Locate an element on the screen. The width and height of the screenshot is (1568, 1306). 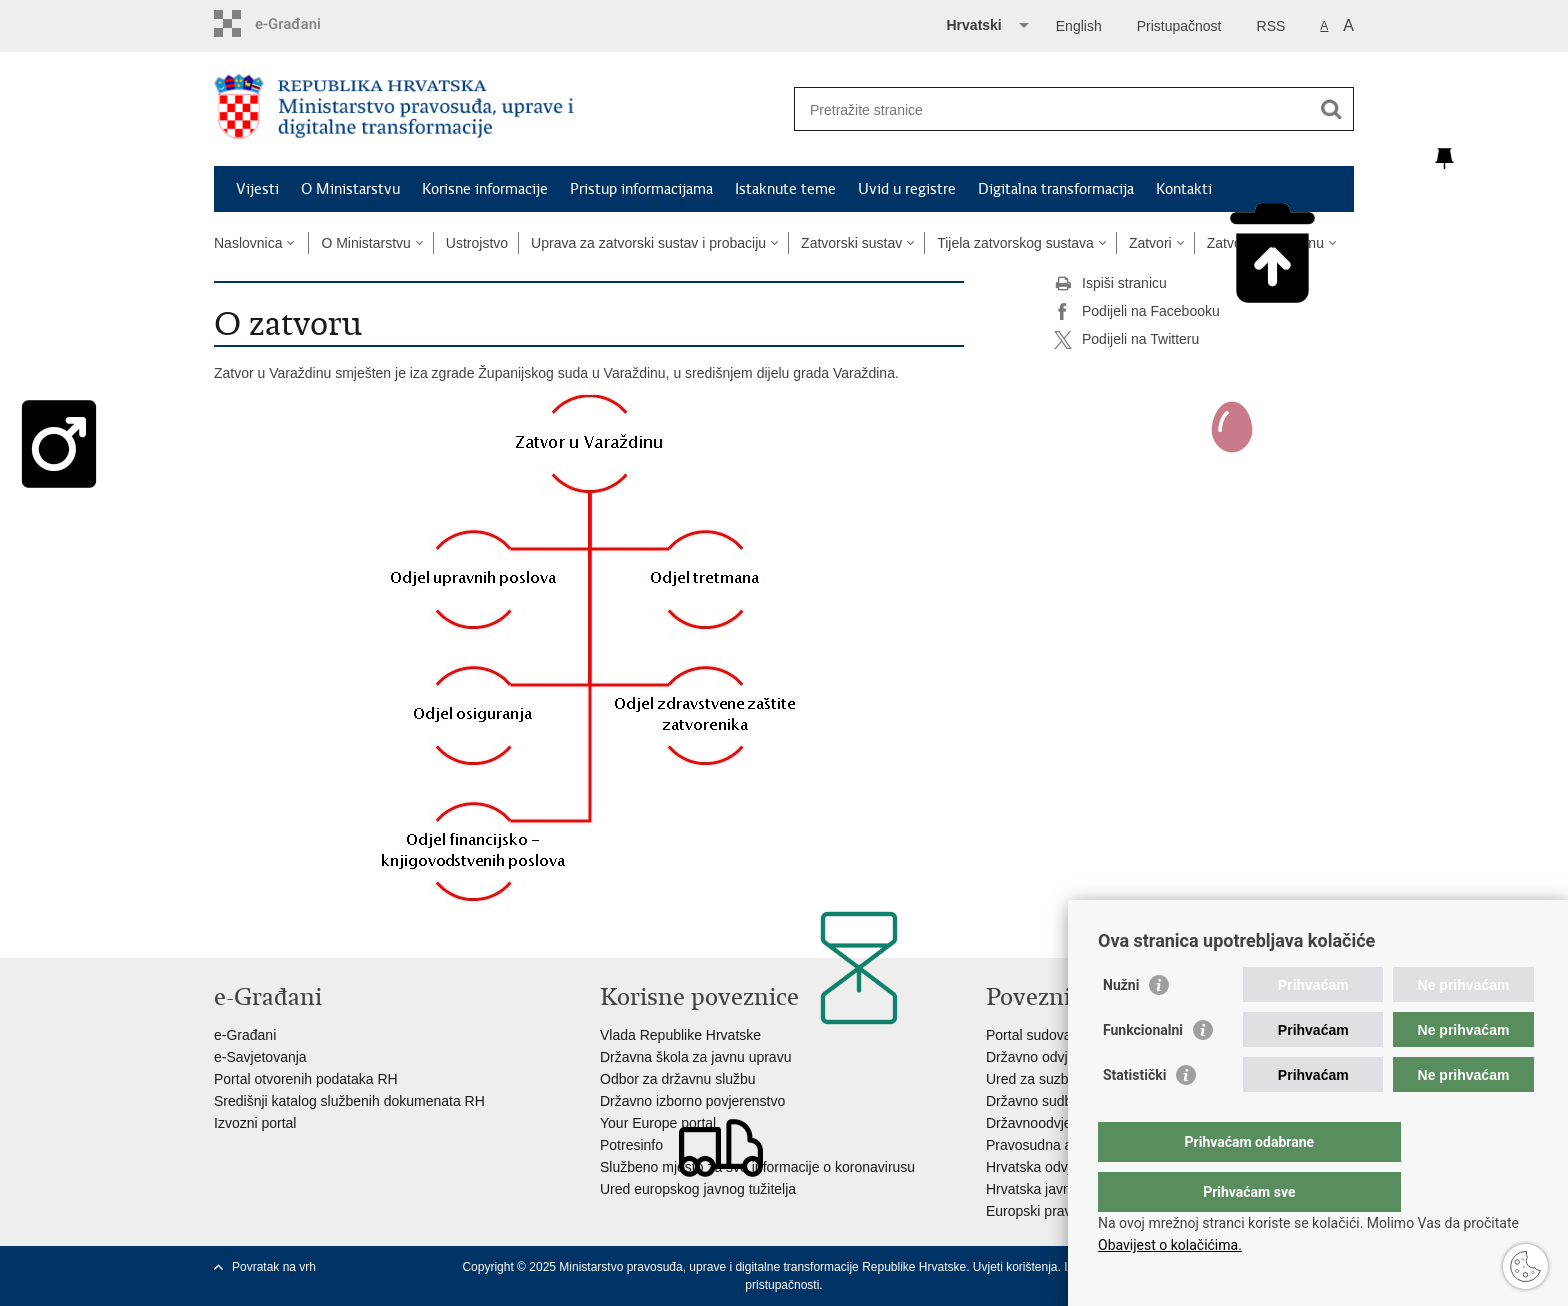
track shipment or delivery status is located at coordinates (721, 1148).